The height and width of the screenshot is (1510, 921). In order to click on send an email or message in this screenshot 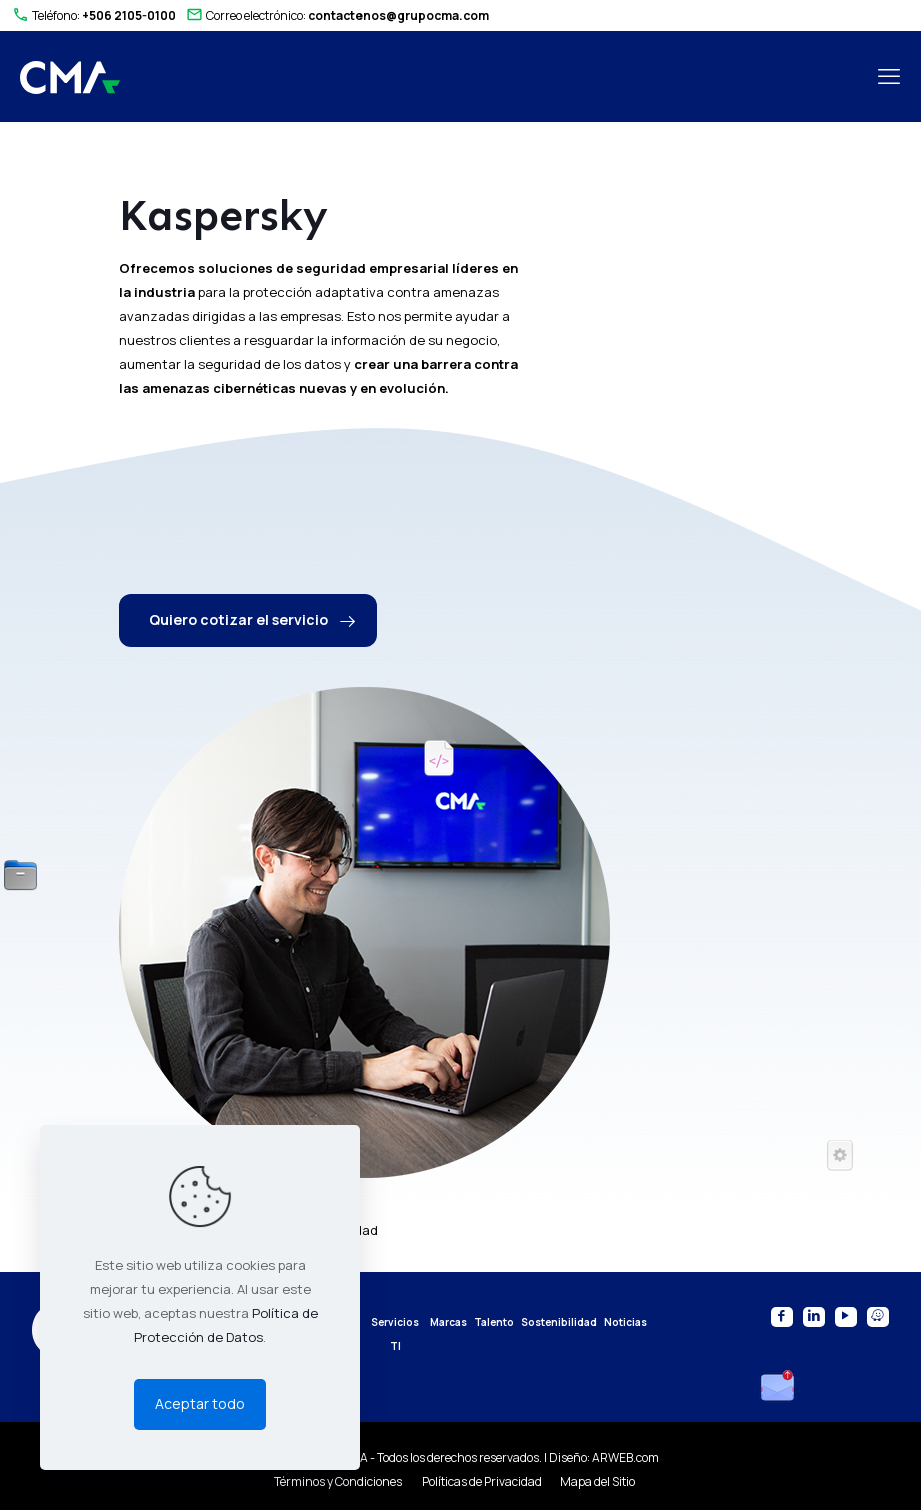, I will do `click(777, 1387)`.